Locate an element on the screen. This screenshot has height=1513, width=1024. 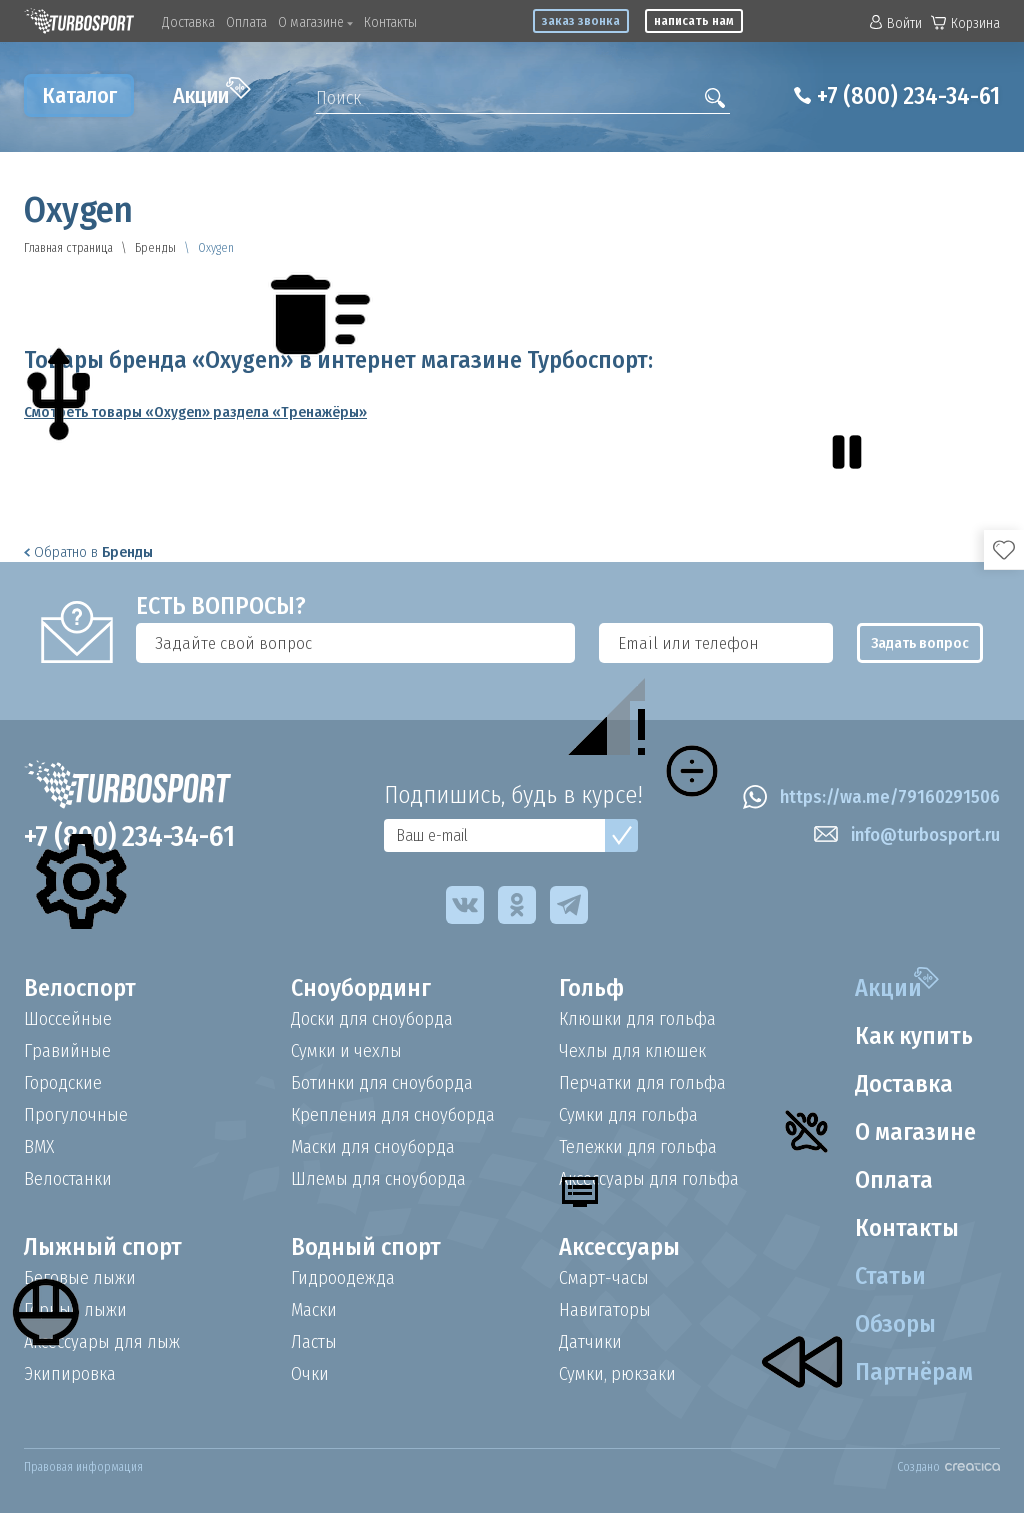
connect a USB device is located at coordinates (59, 395).